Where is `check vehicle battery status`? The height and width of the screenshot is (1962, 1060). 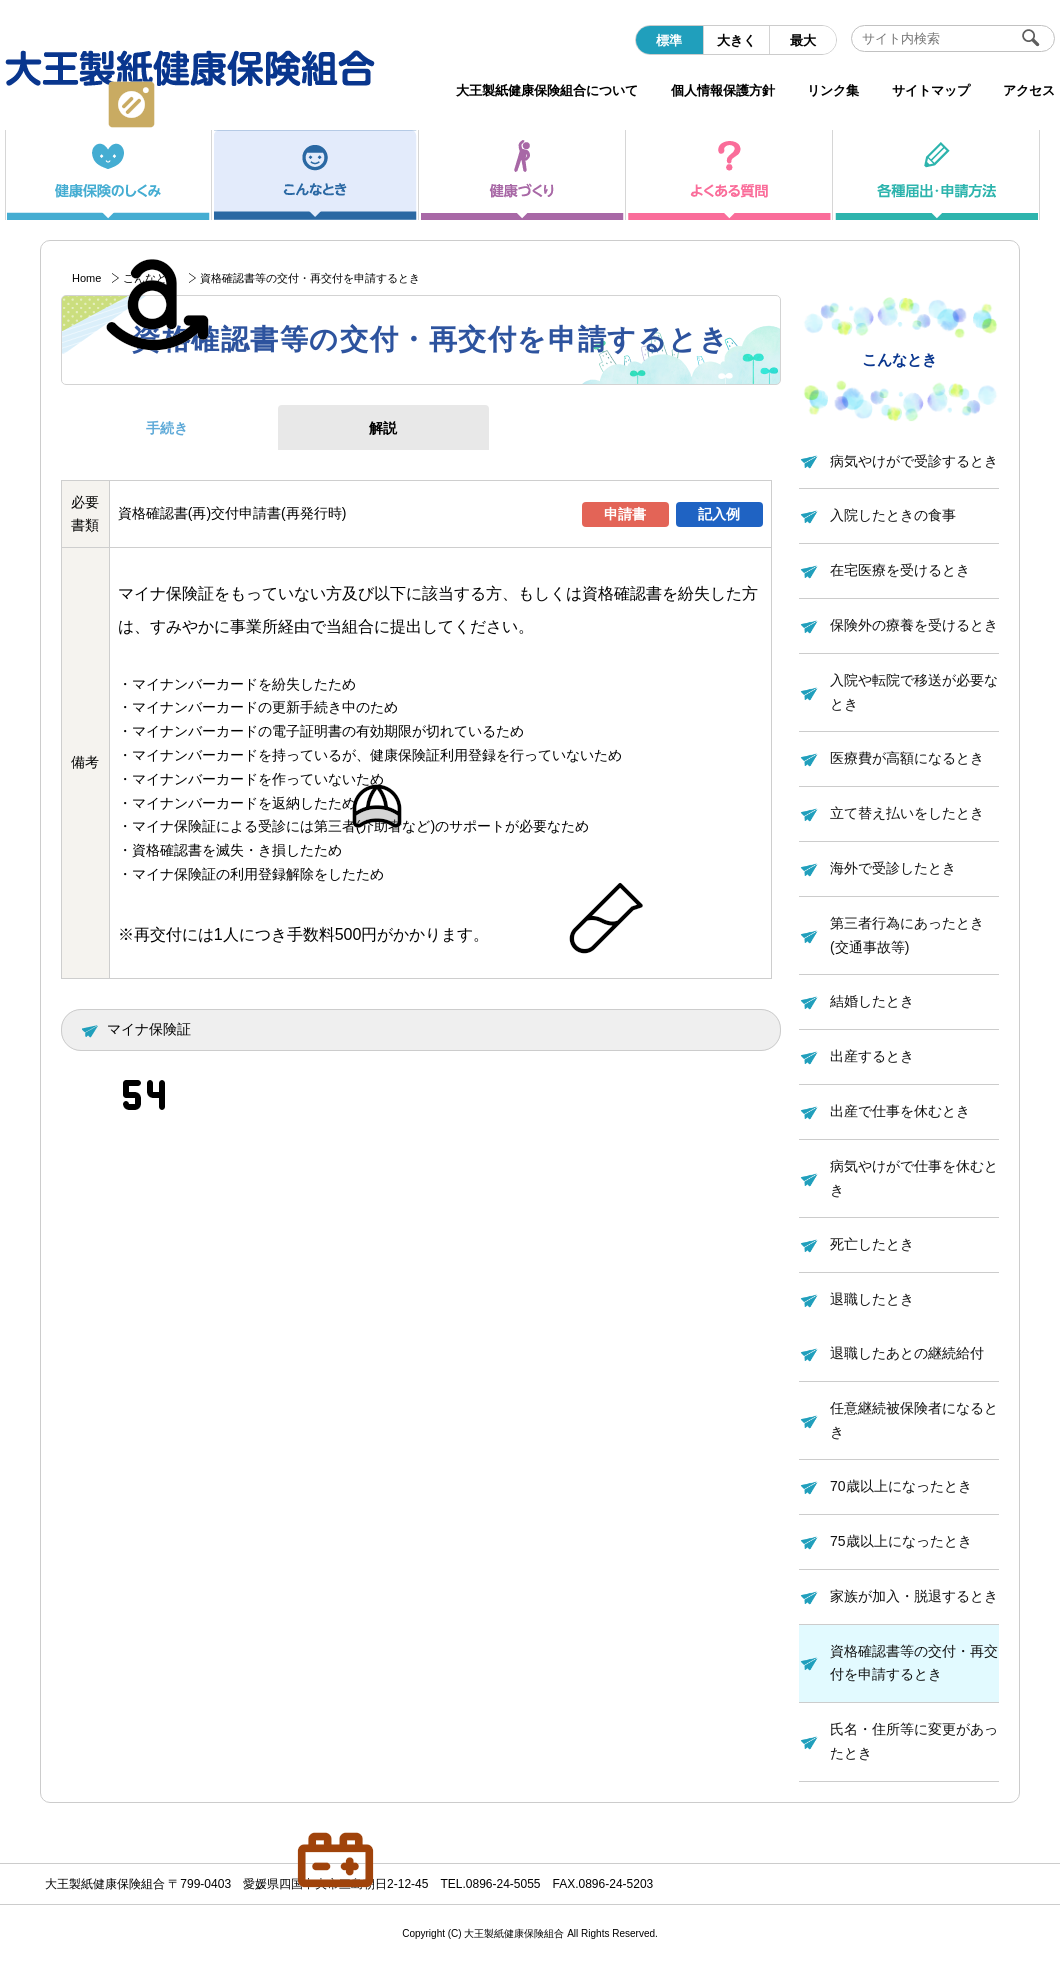 check vehicle battery status is located at coordinates (335, 1862).